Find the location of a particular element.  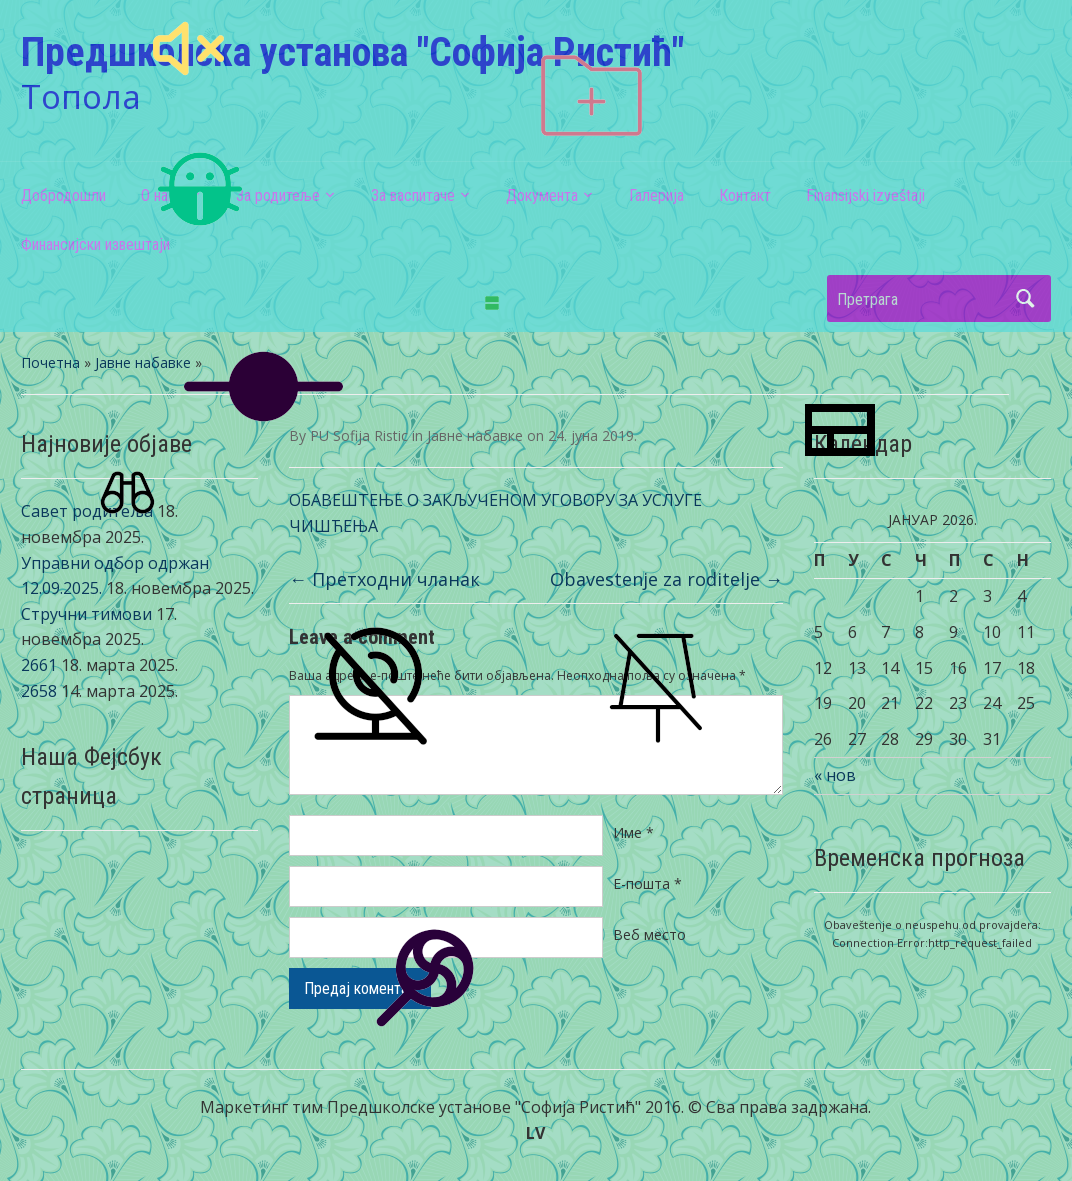

report a bug or issue is located at coordinates (200, 189).